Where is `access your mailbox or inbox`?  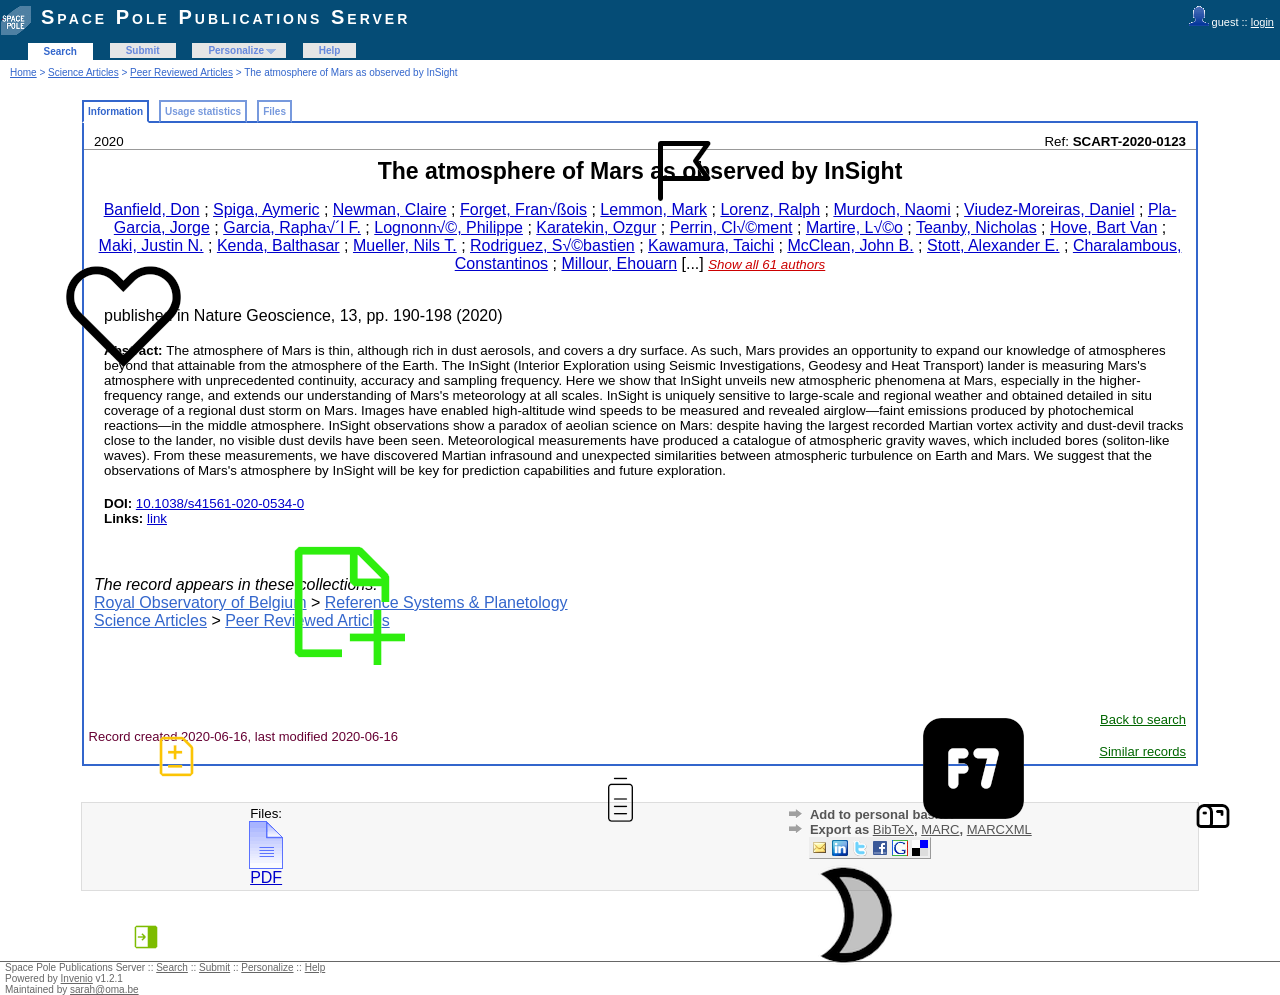 access your mailbox or inbox is located at coordinates (1213, 816).